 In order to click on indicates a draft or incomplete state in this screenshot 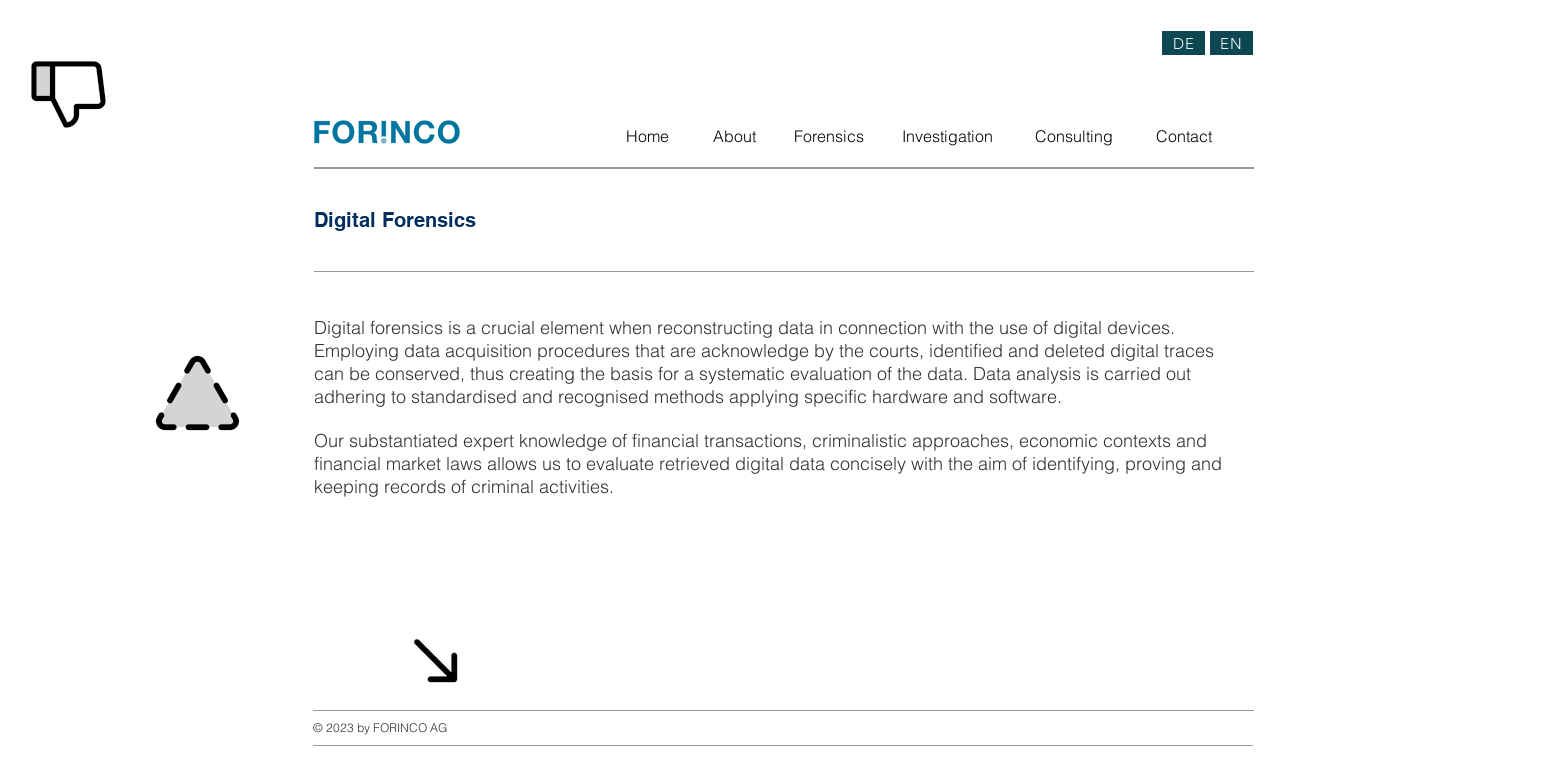, I will do `click(197, 394)`.